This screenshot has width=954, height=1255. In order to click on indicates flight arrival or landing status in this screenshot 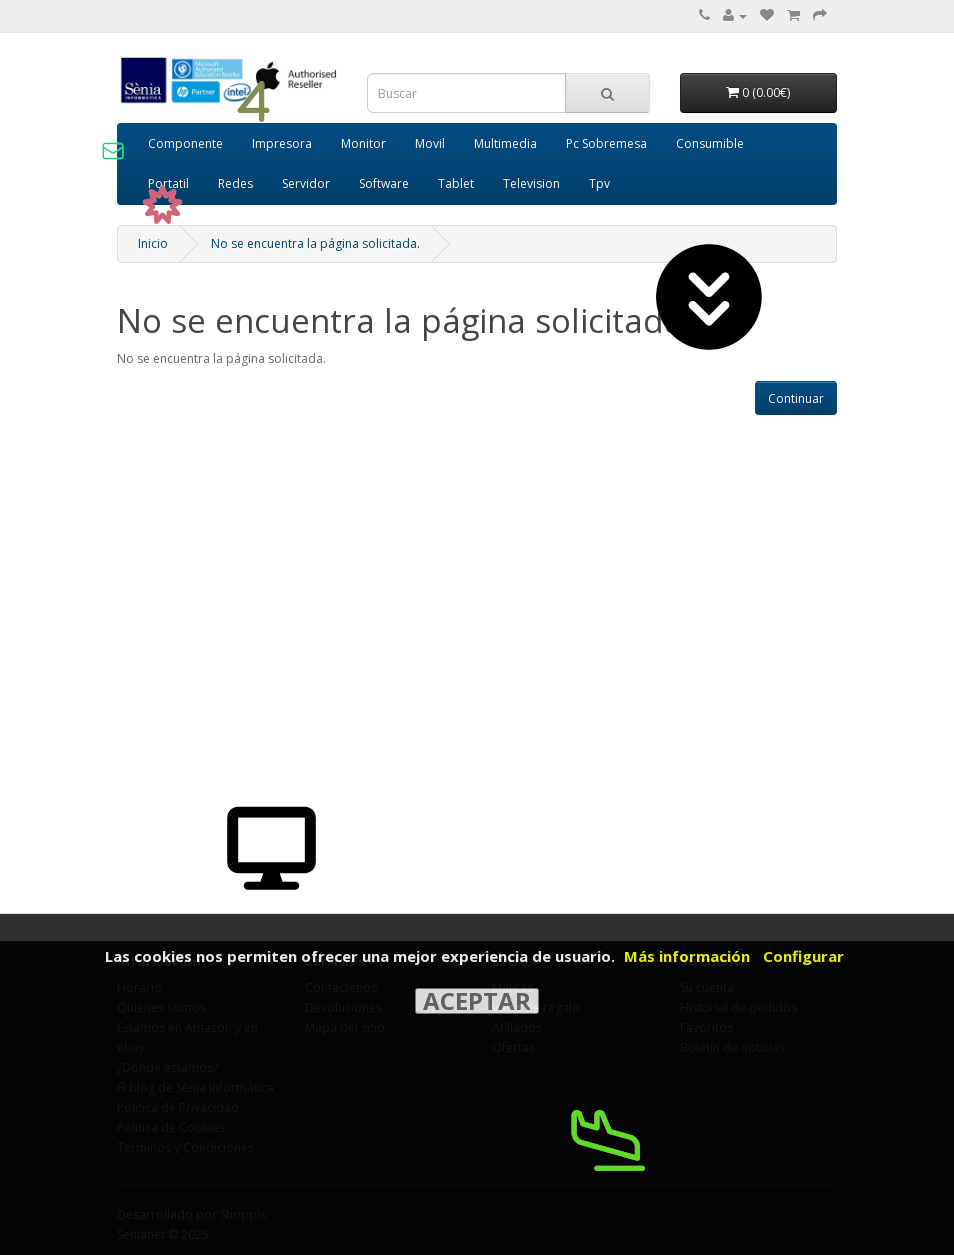, I will do `click(604, 1140)`.